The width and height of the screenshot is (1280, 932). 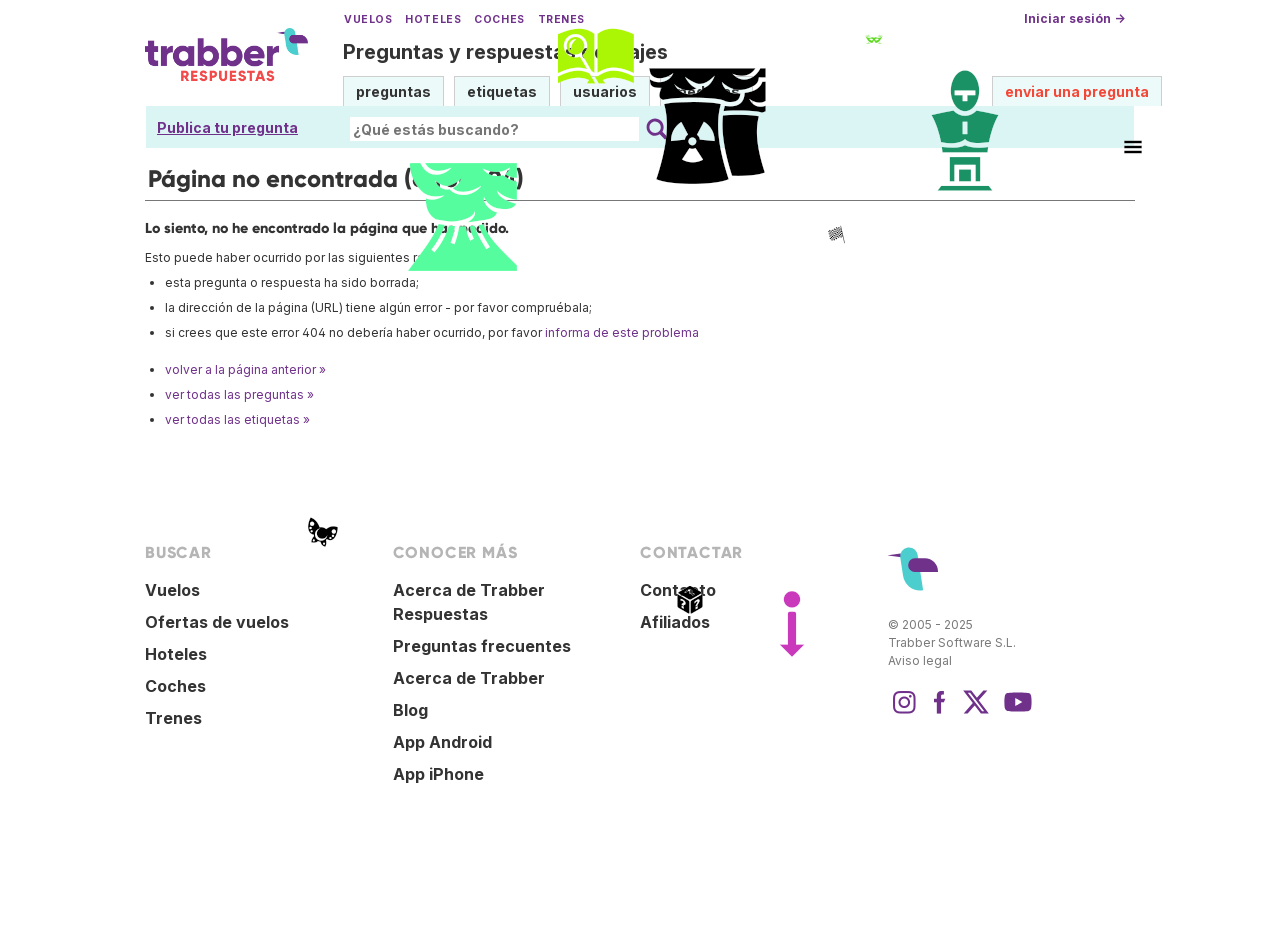 I want to click on indicates race finish or completion, so click(x=836, y=234).